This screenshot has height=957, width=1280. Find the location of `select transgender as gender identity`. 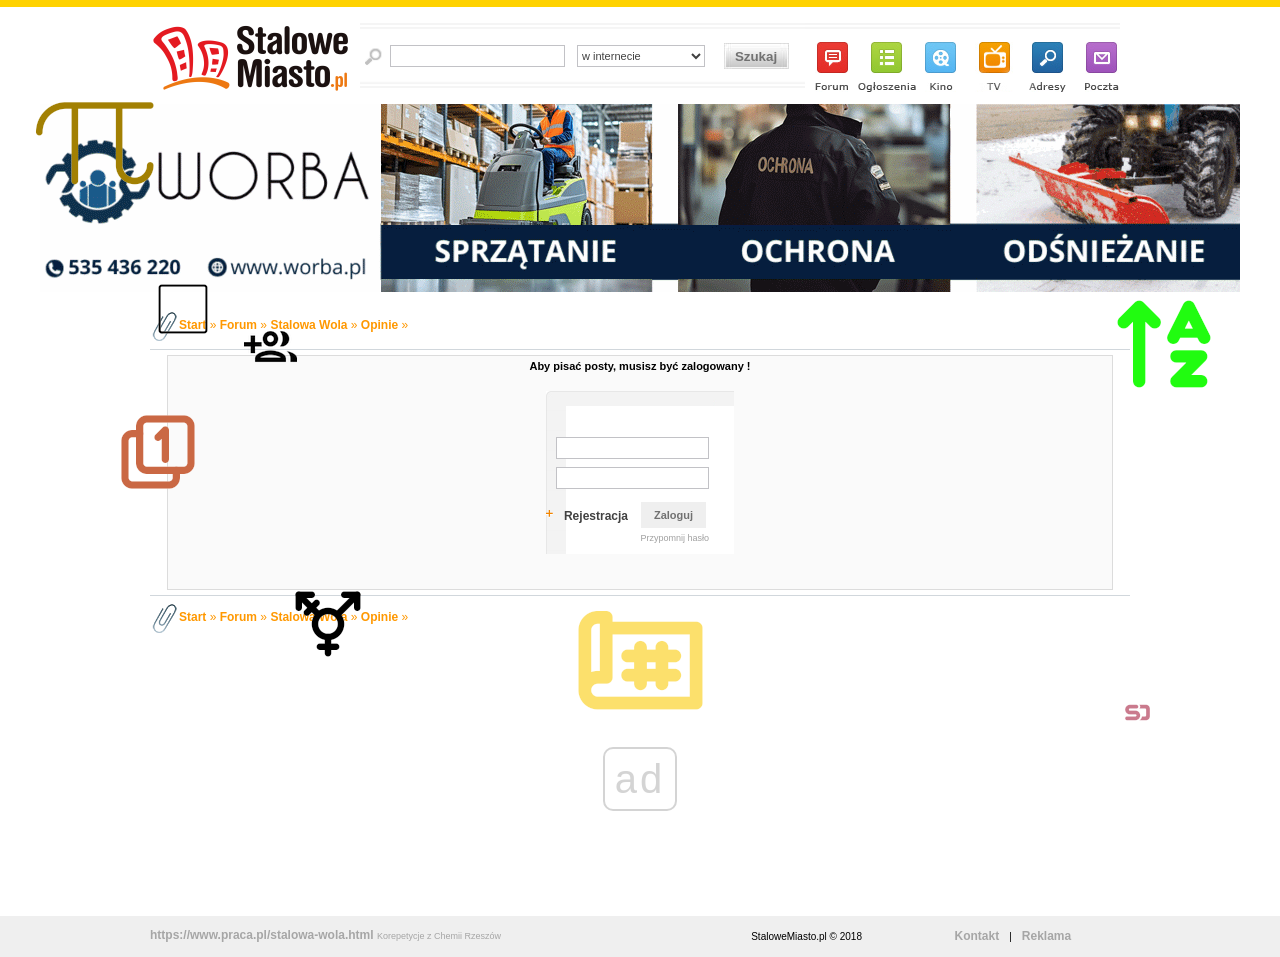

select transgender as gender identity is located at coordinates (328, 624).